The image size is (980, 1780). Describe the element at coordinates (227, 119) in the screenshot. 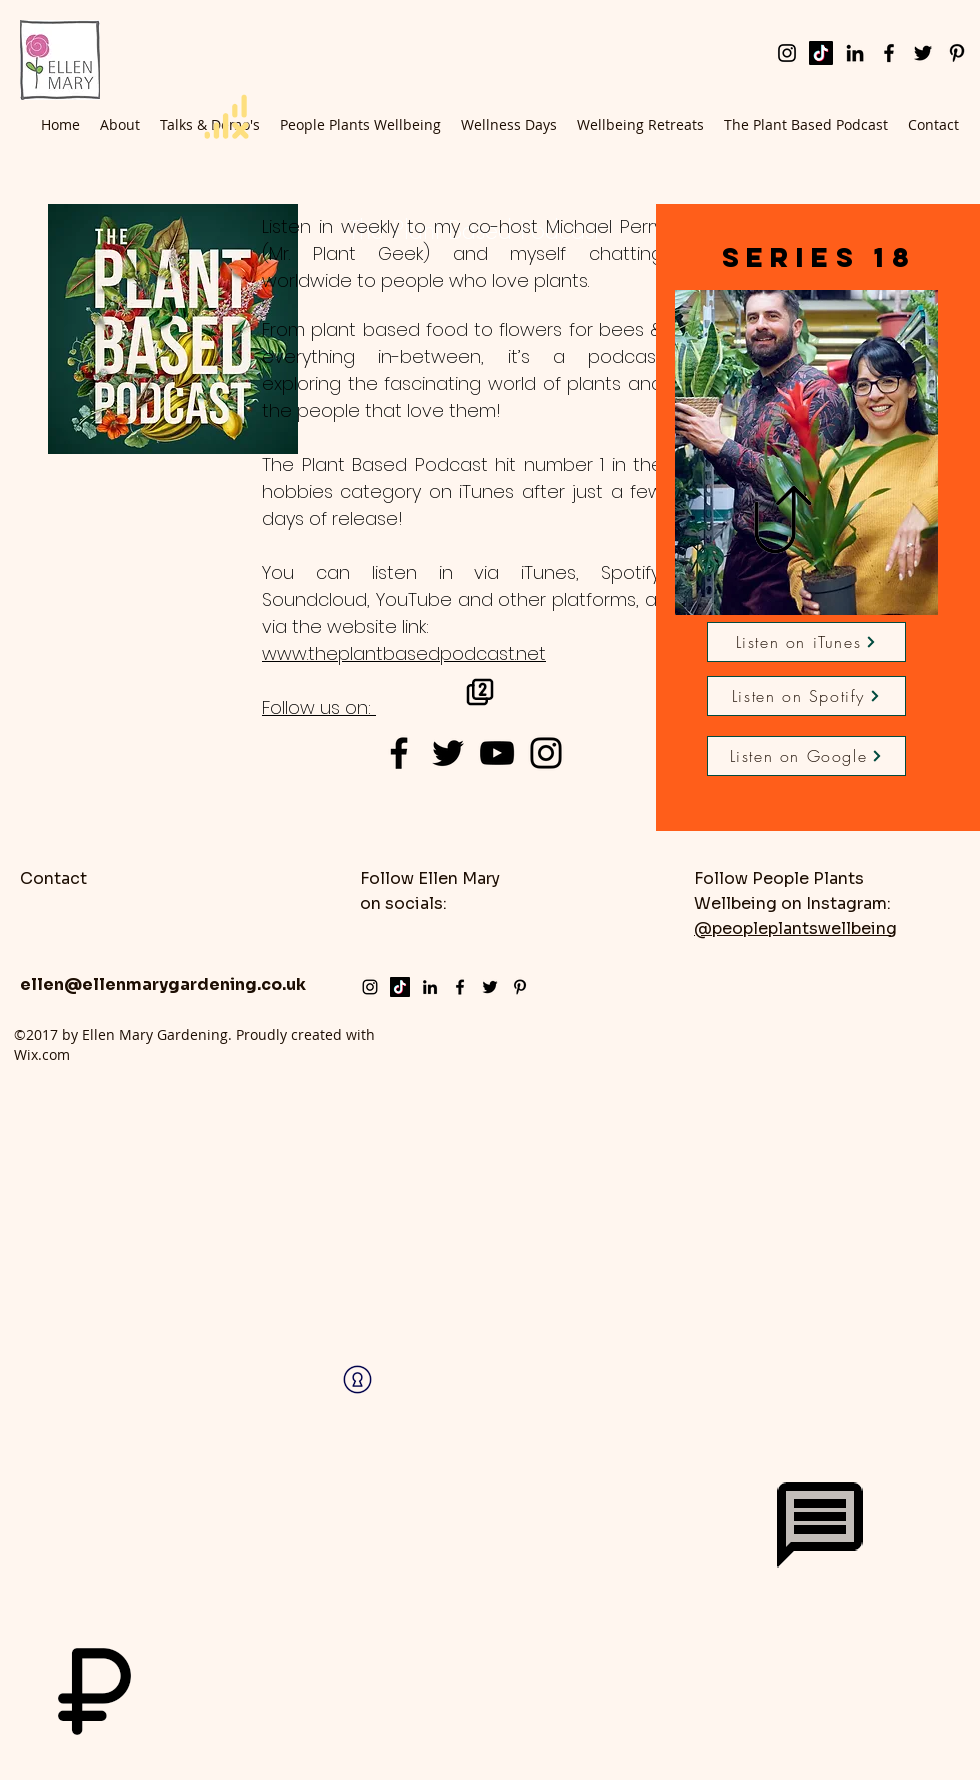

I see `no cellular signal available` at that location.